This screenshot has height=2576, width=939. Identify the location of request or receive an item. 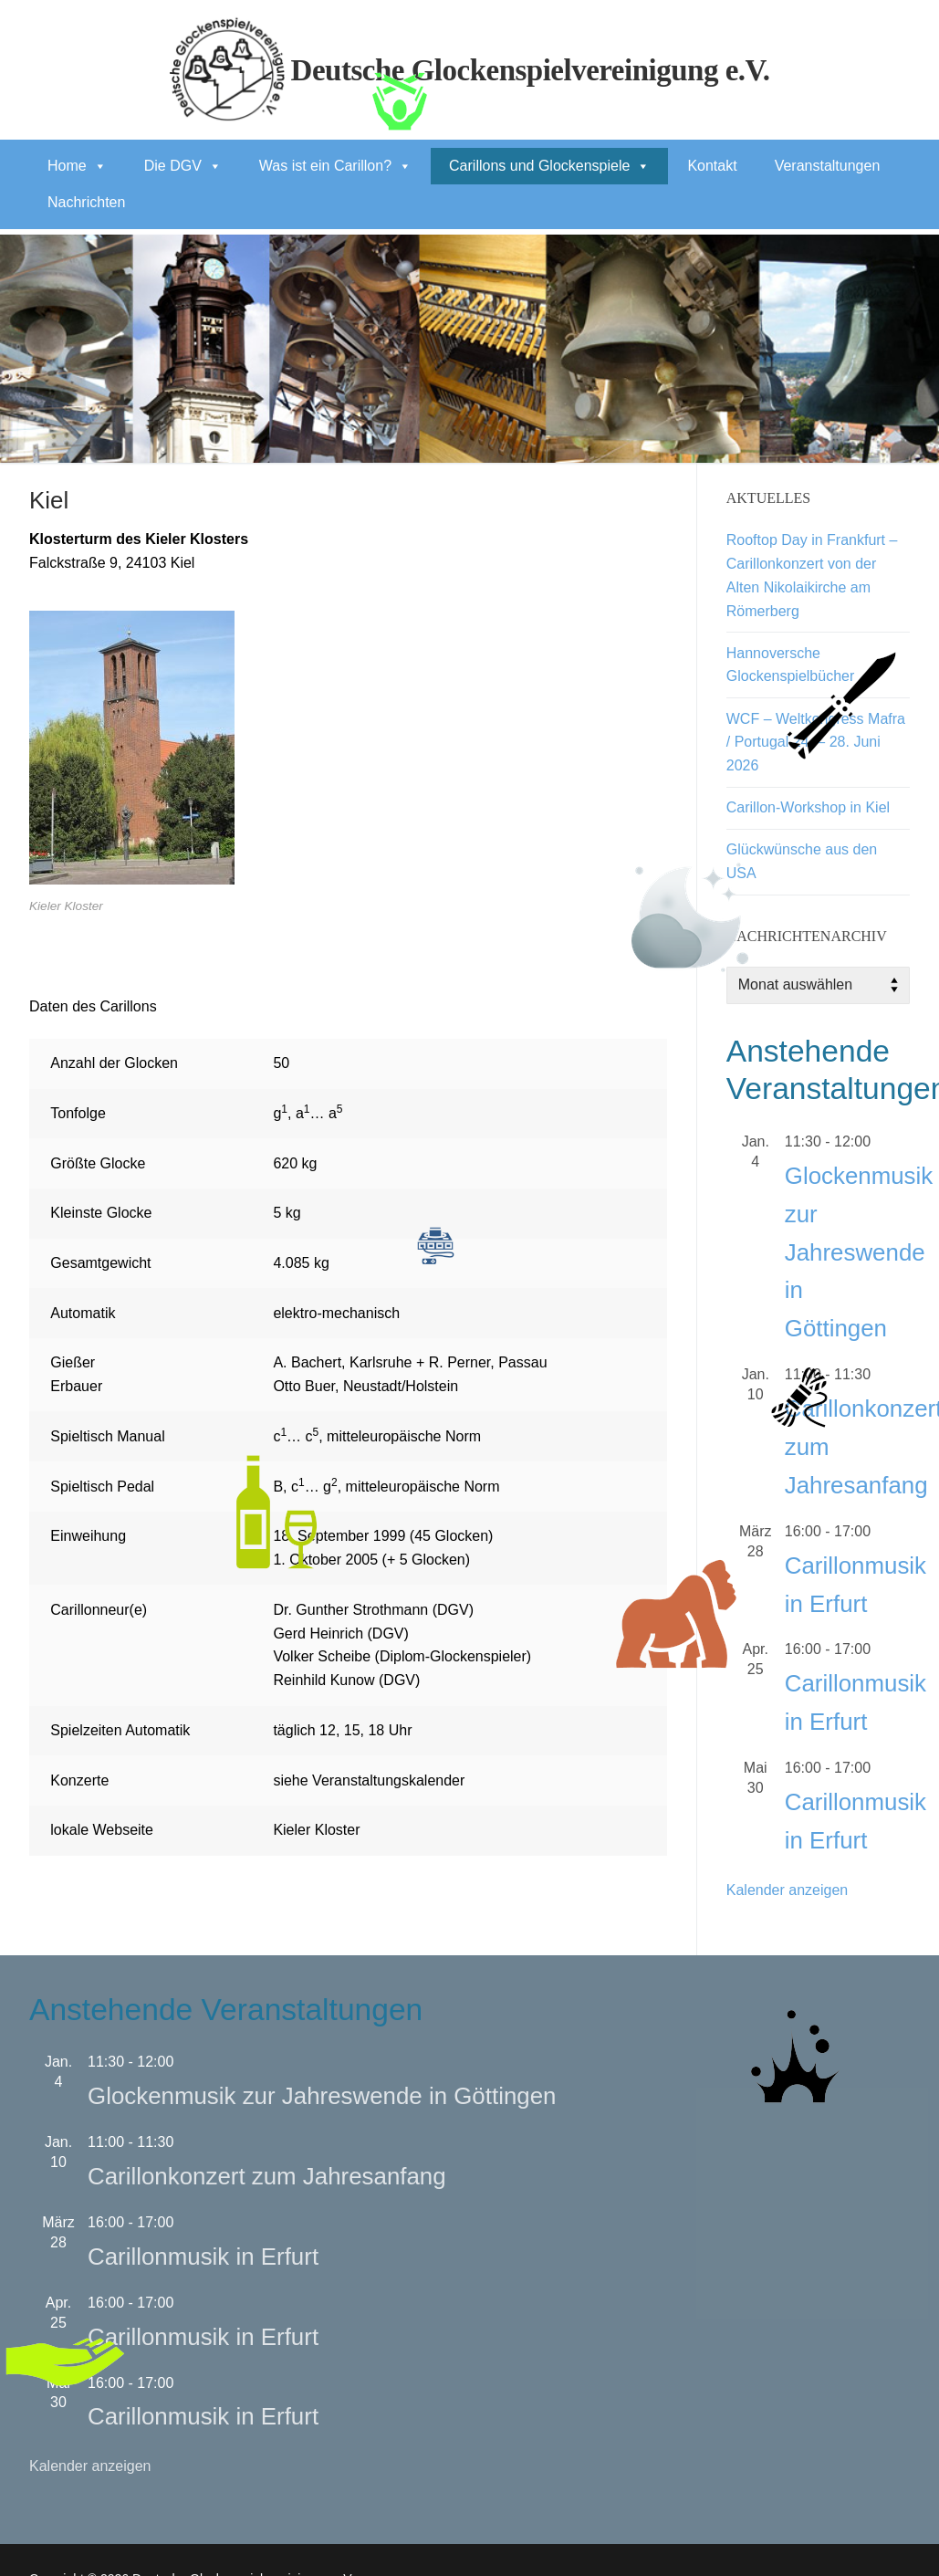
(65, 2361).